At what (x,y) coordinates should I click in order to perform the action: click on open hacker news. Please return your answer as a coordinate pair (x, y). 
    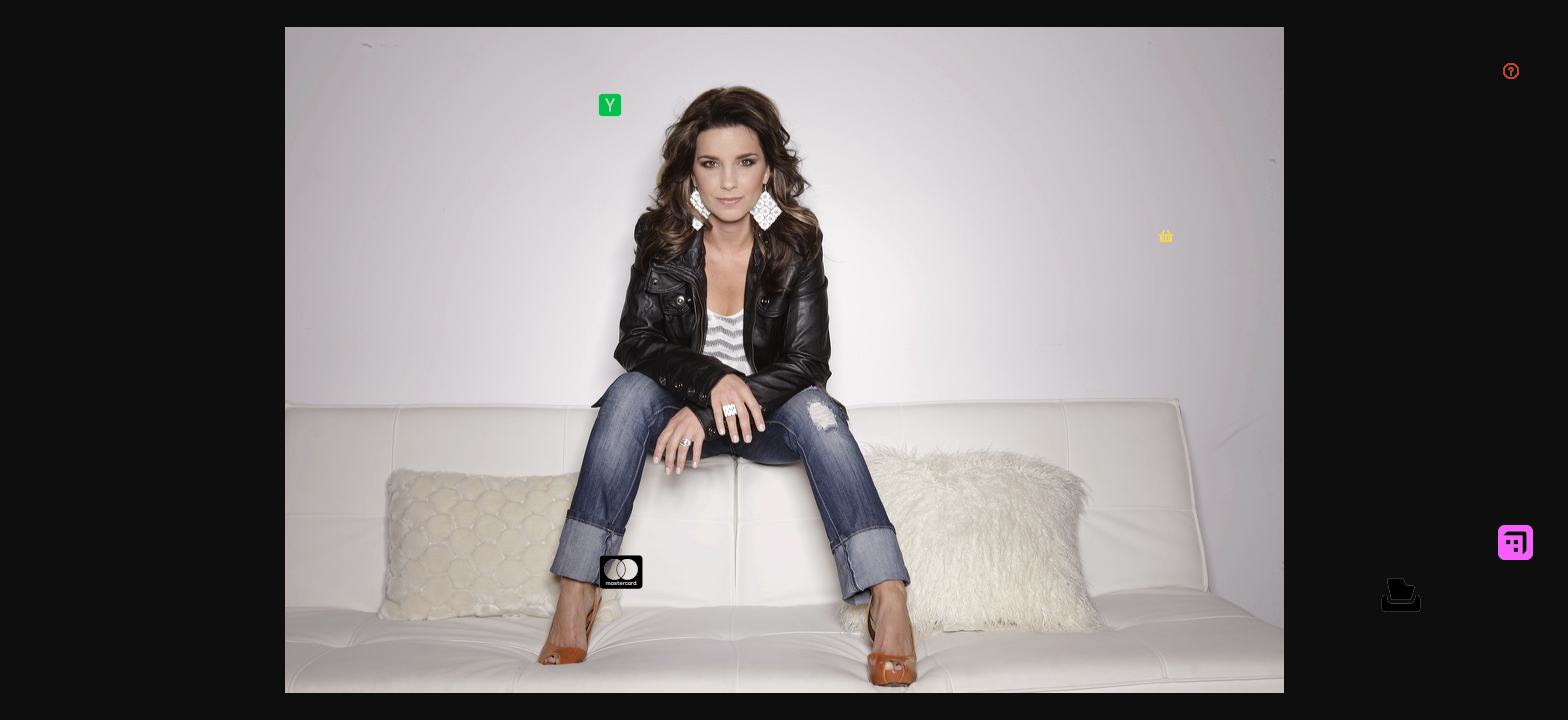
    Looking at the image, I should click on (610, 105).